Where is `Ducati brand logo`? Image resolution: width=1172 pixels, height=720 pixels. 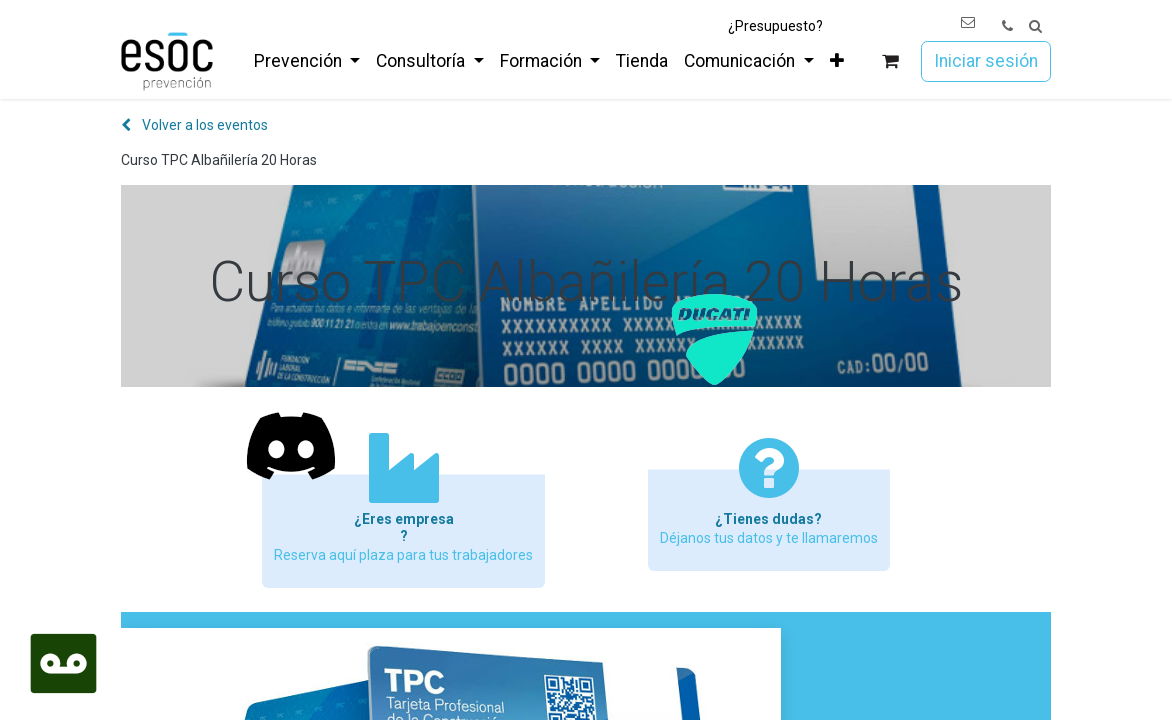 Ducati brand logo is located at coordinates (714, 339).